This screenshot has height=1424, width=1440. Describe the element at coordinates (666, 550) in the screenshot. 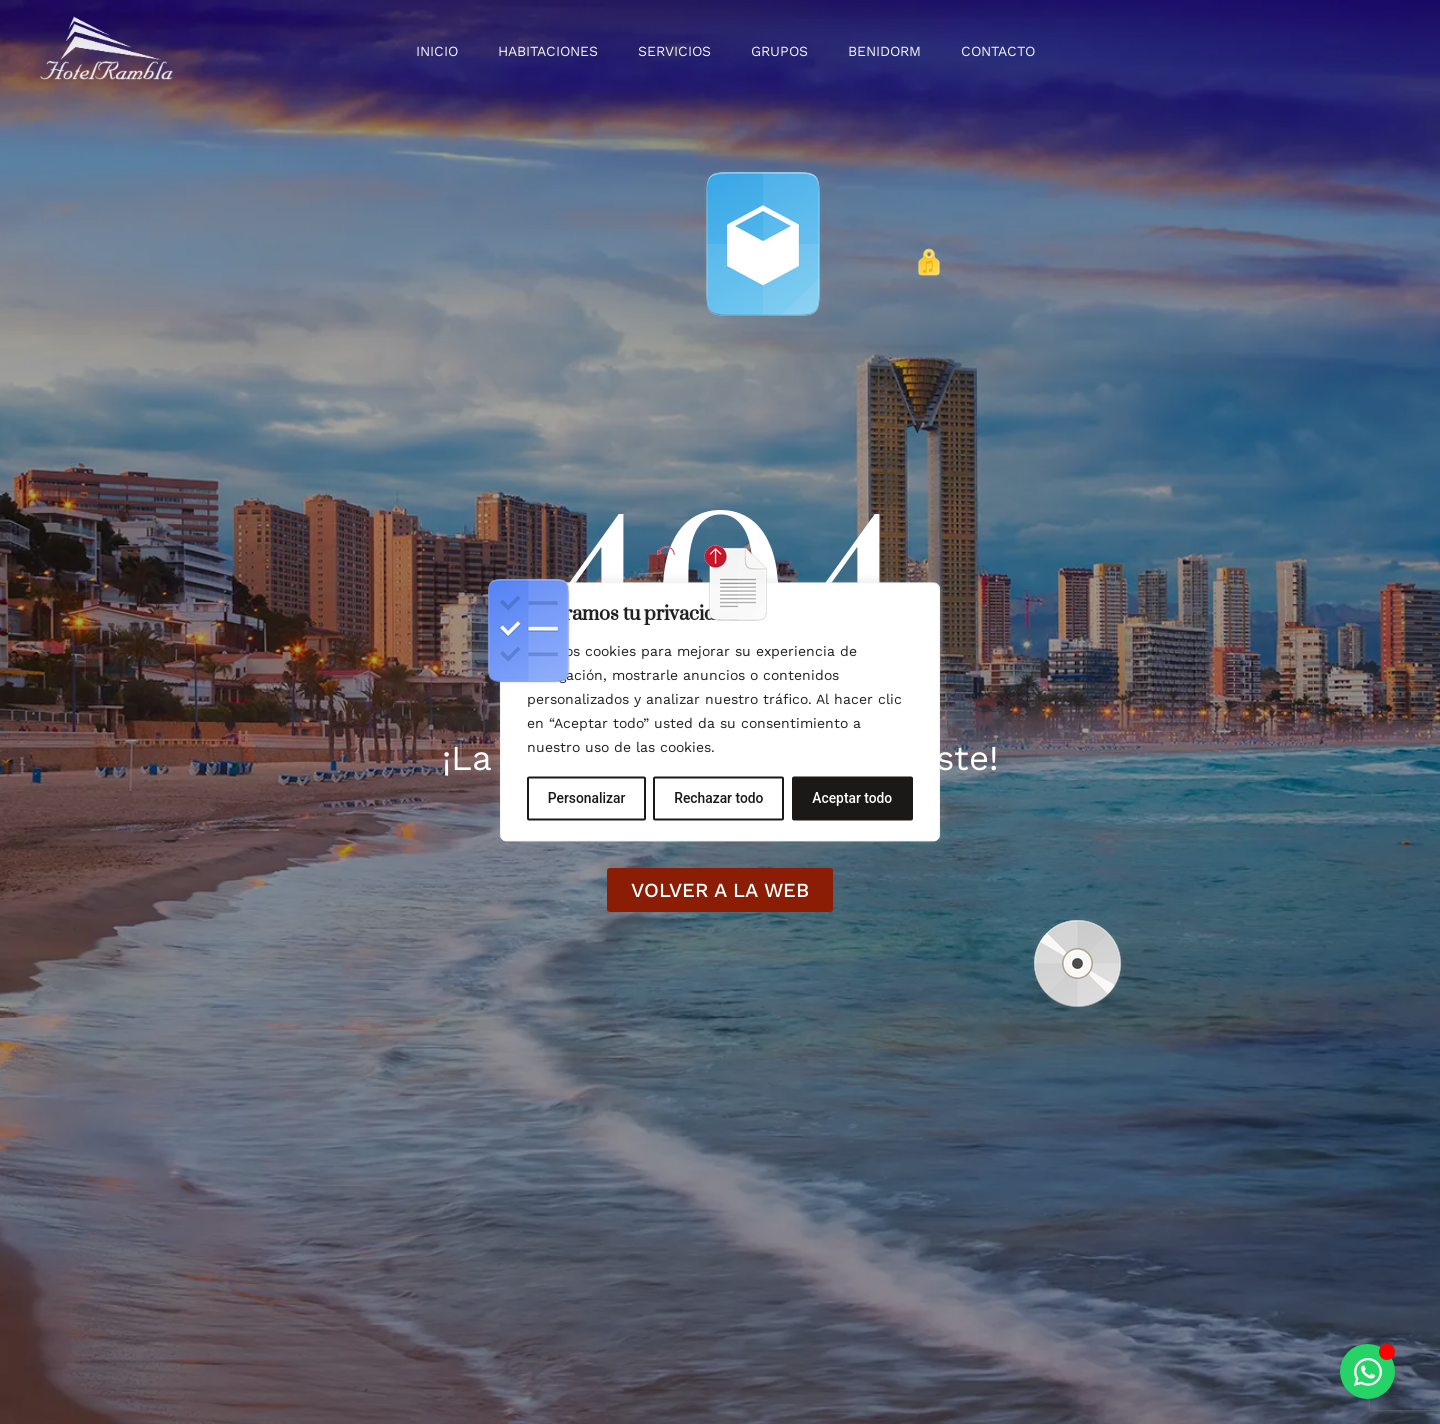

I see `undo the last action` at that location.